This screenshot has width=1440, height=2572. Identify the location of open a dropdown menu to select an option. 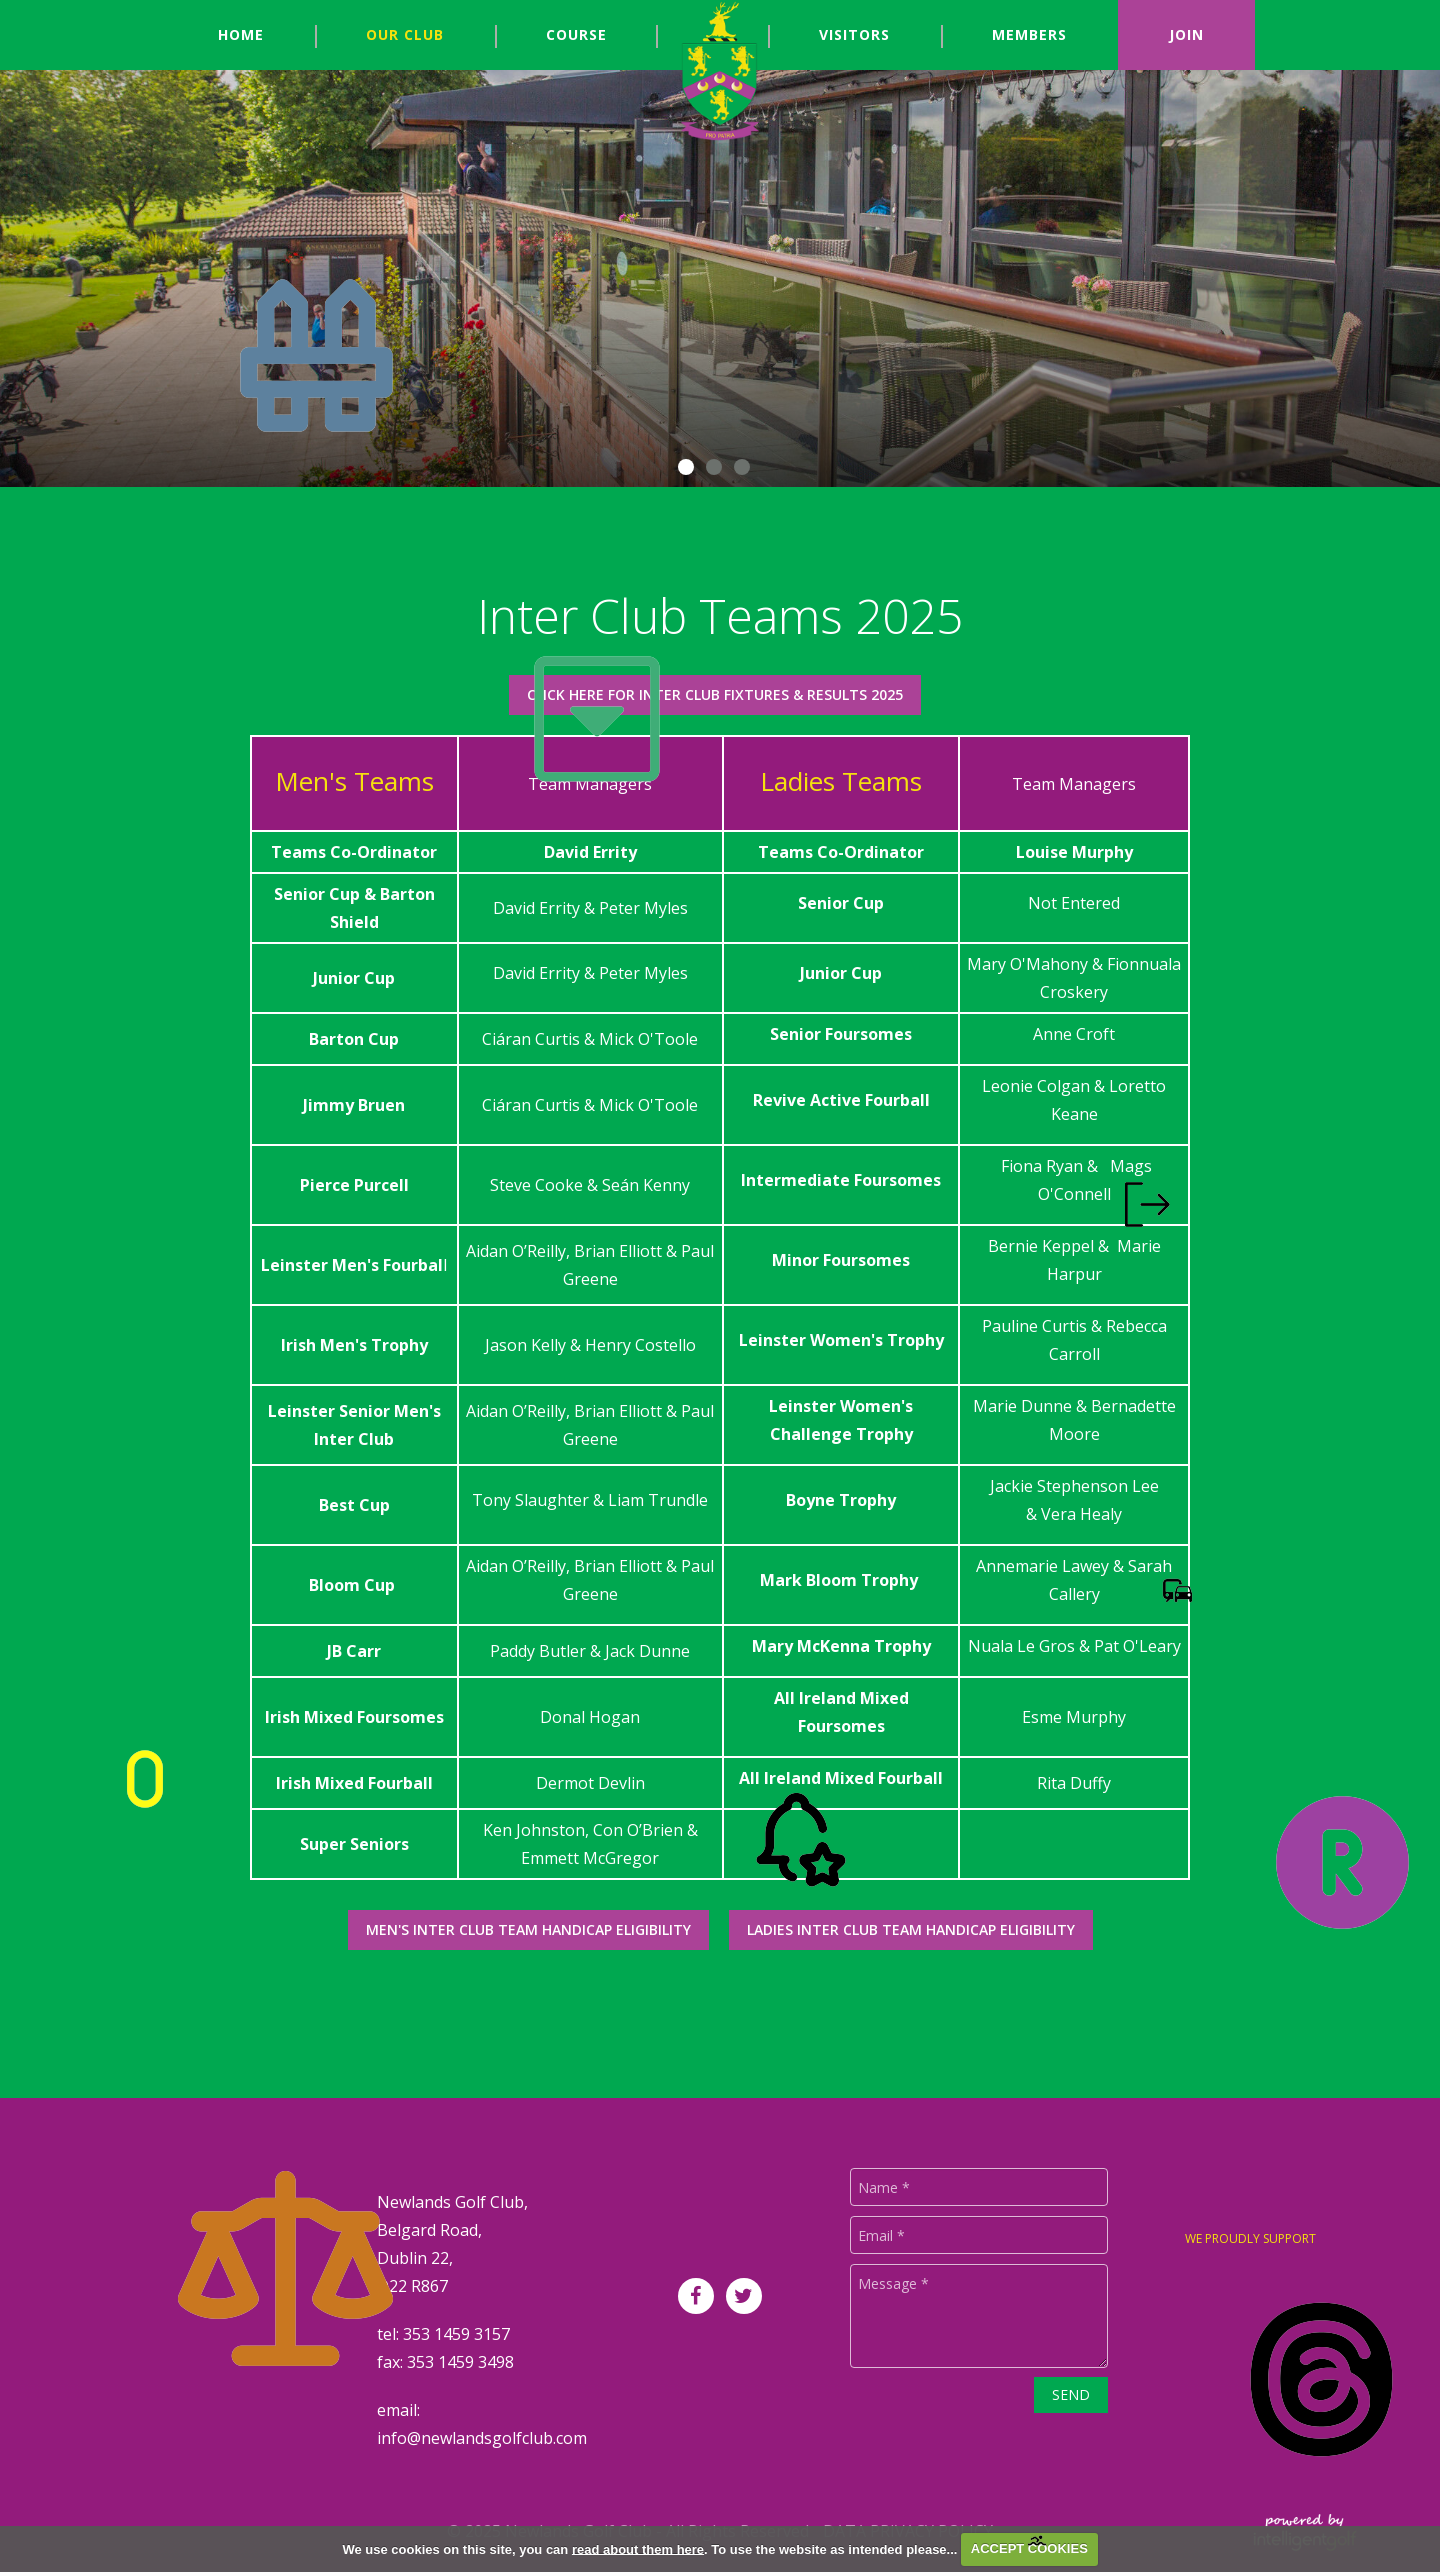
(597, 719).